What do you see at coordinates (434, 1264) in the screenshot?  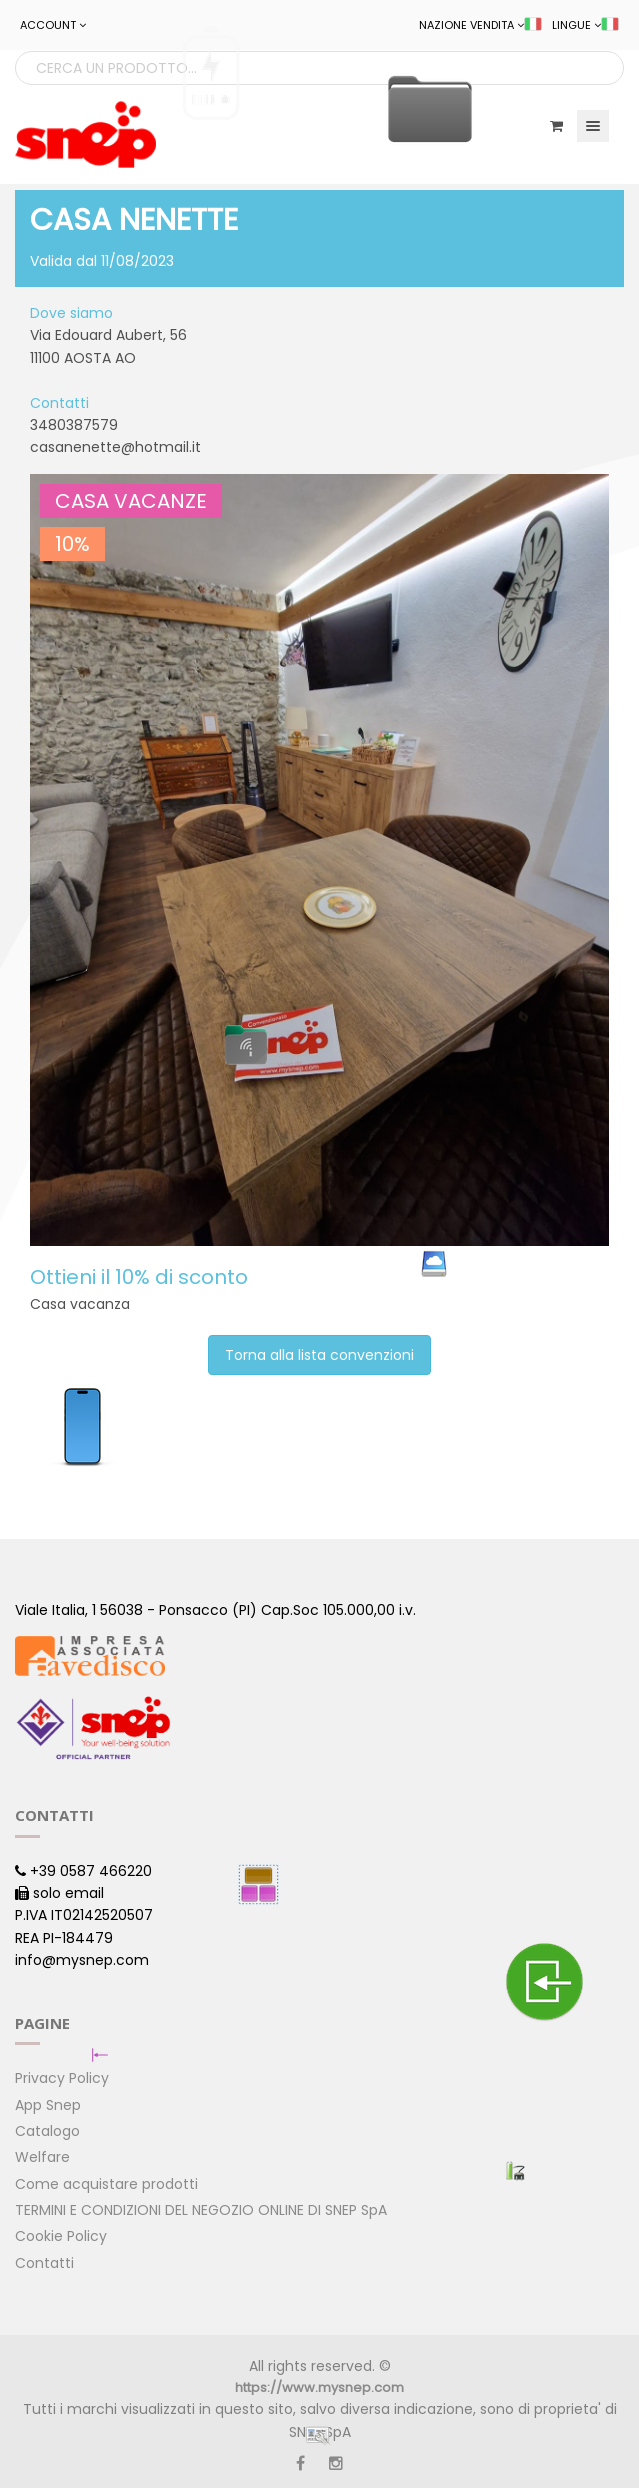 I see `access iDisk cloud storage` at bounding box center [434, 1264].